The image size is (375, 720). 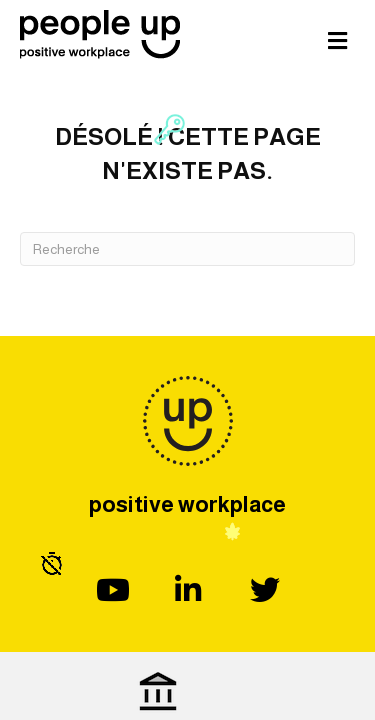 What do you see at coordinates (169, 129) in the screenshot?
I see `access security or password settings` at bounding box center [169, 129].